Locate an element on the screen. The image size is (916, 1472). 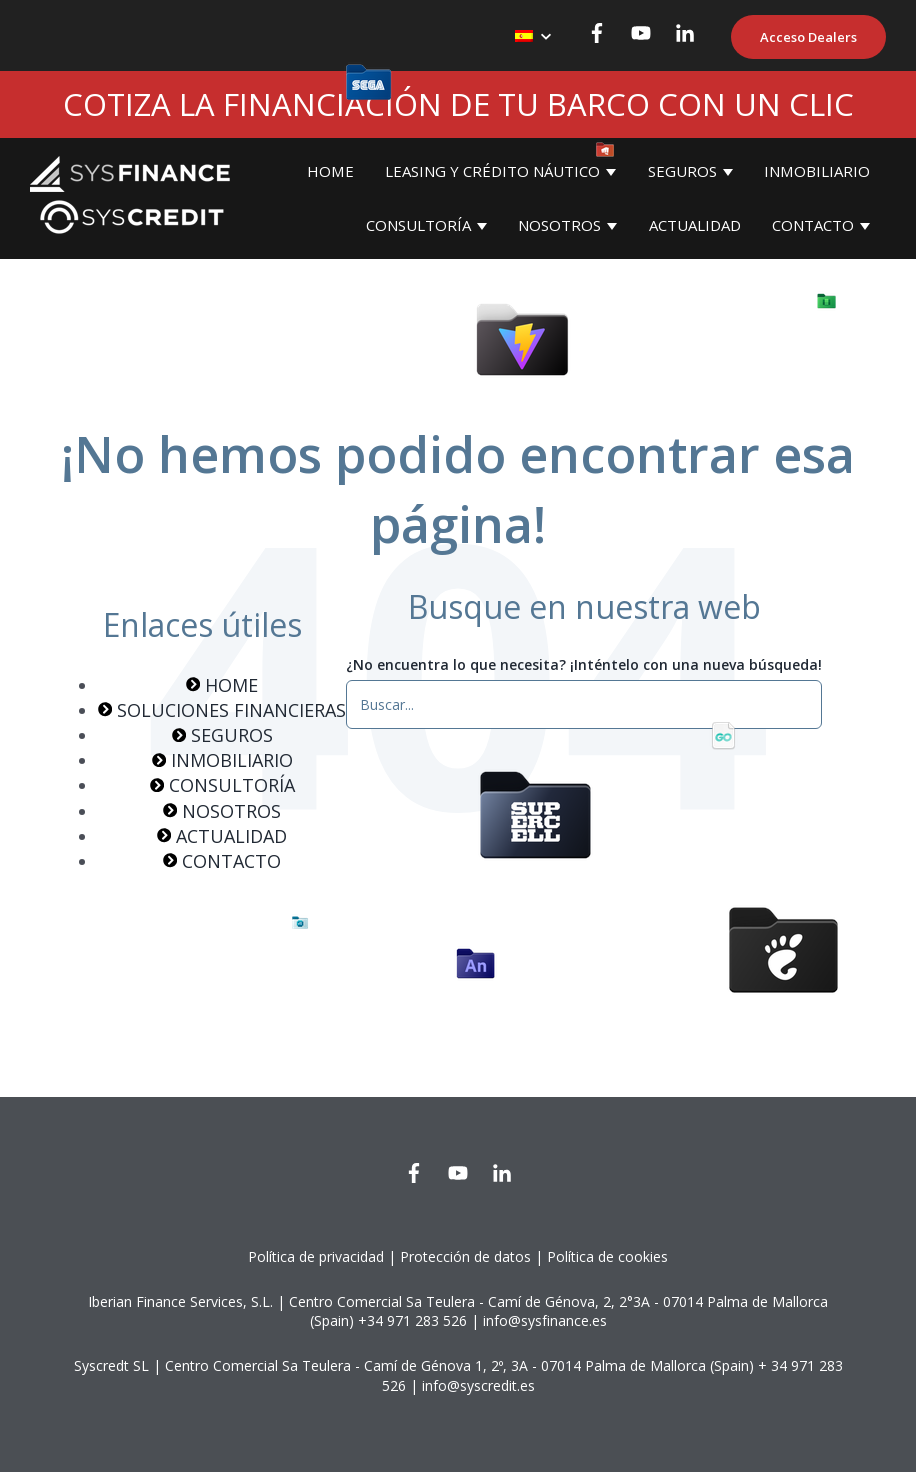
open riot games folder is located at coordinates (605, 150).